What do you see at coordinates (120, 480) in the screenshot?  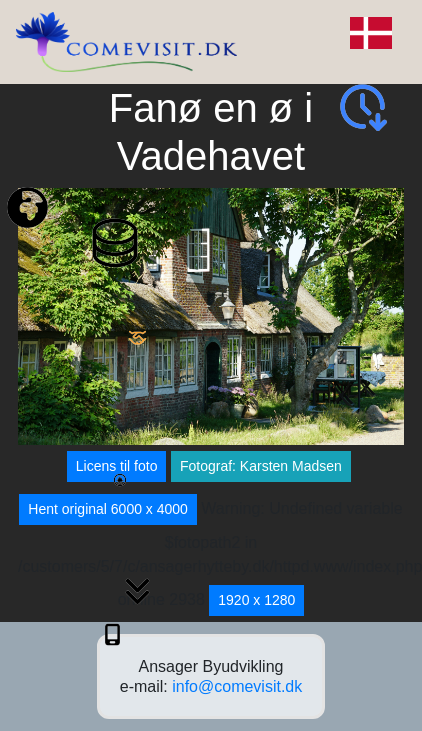 I see `creative commons sampling license indicator` at bounding box center [120, 480].